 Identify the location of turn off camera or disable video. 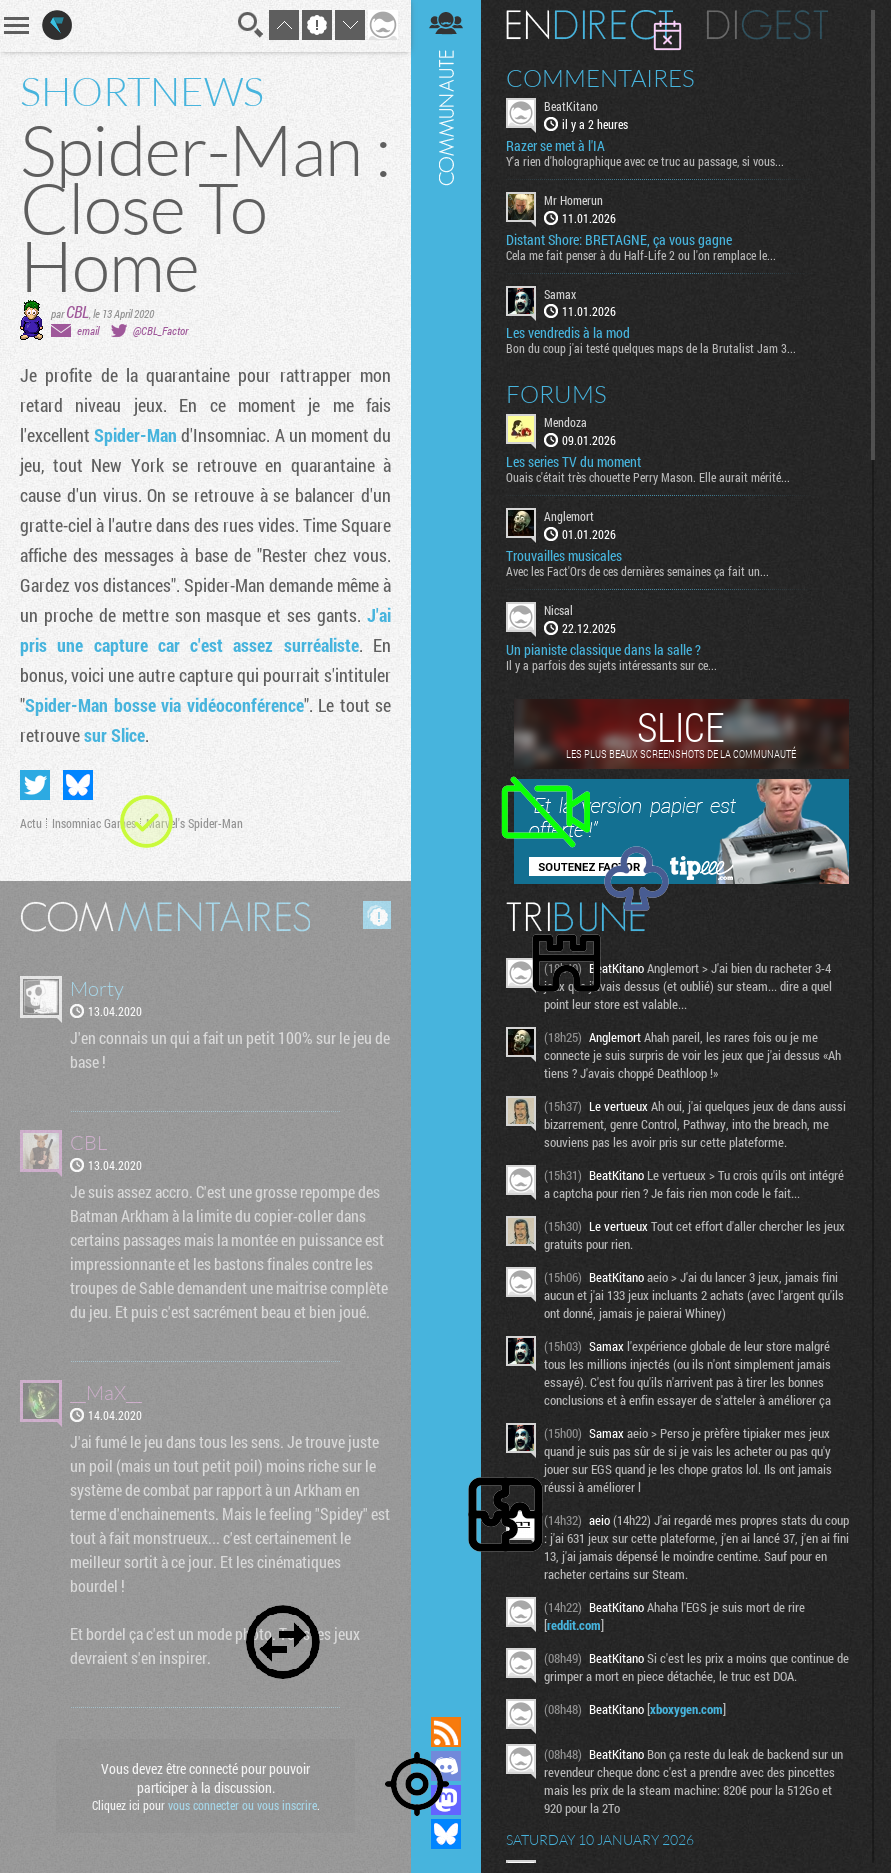
(543, 812).